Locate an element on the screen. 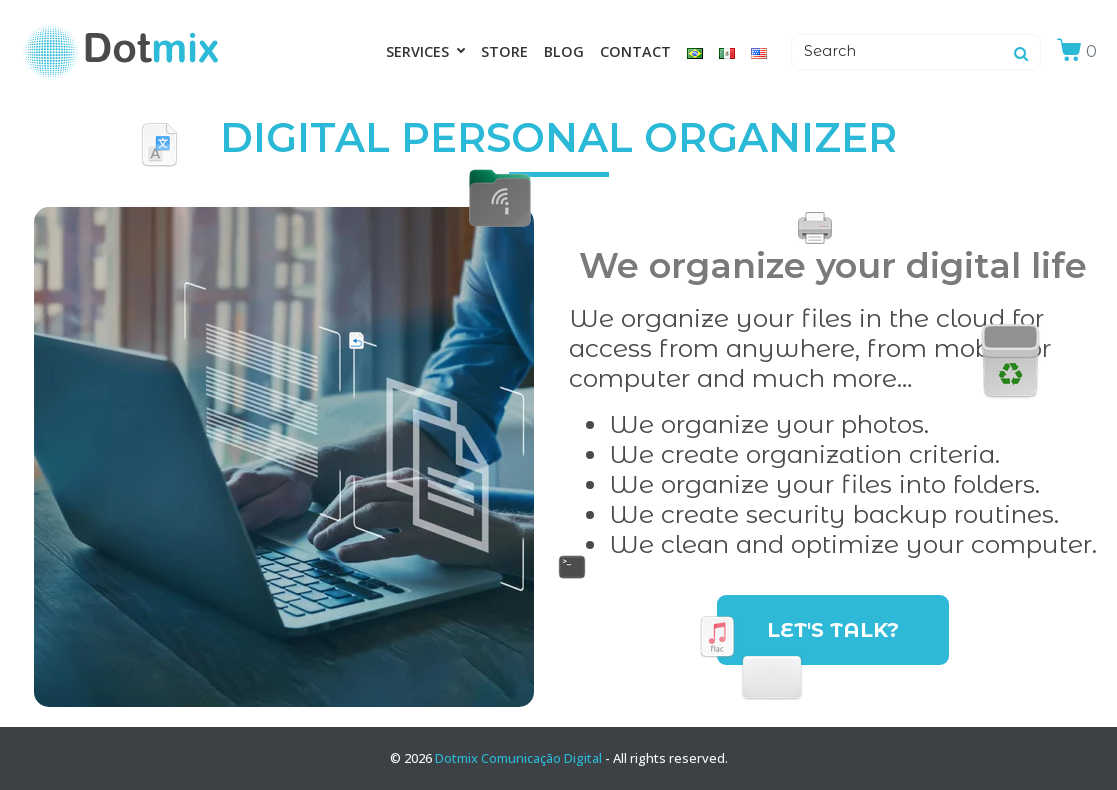 This screenshot has width=1117, height=790. open the trash or recycle bin is located at coordinates (1010, 360).